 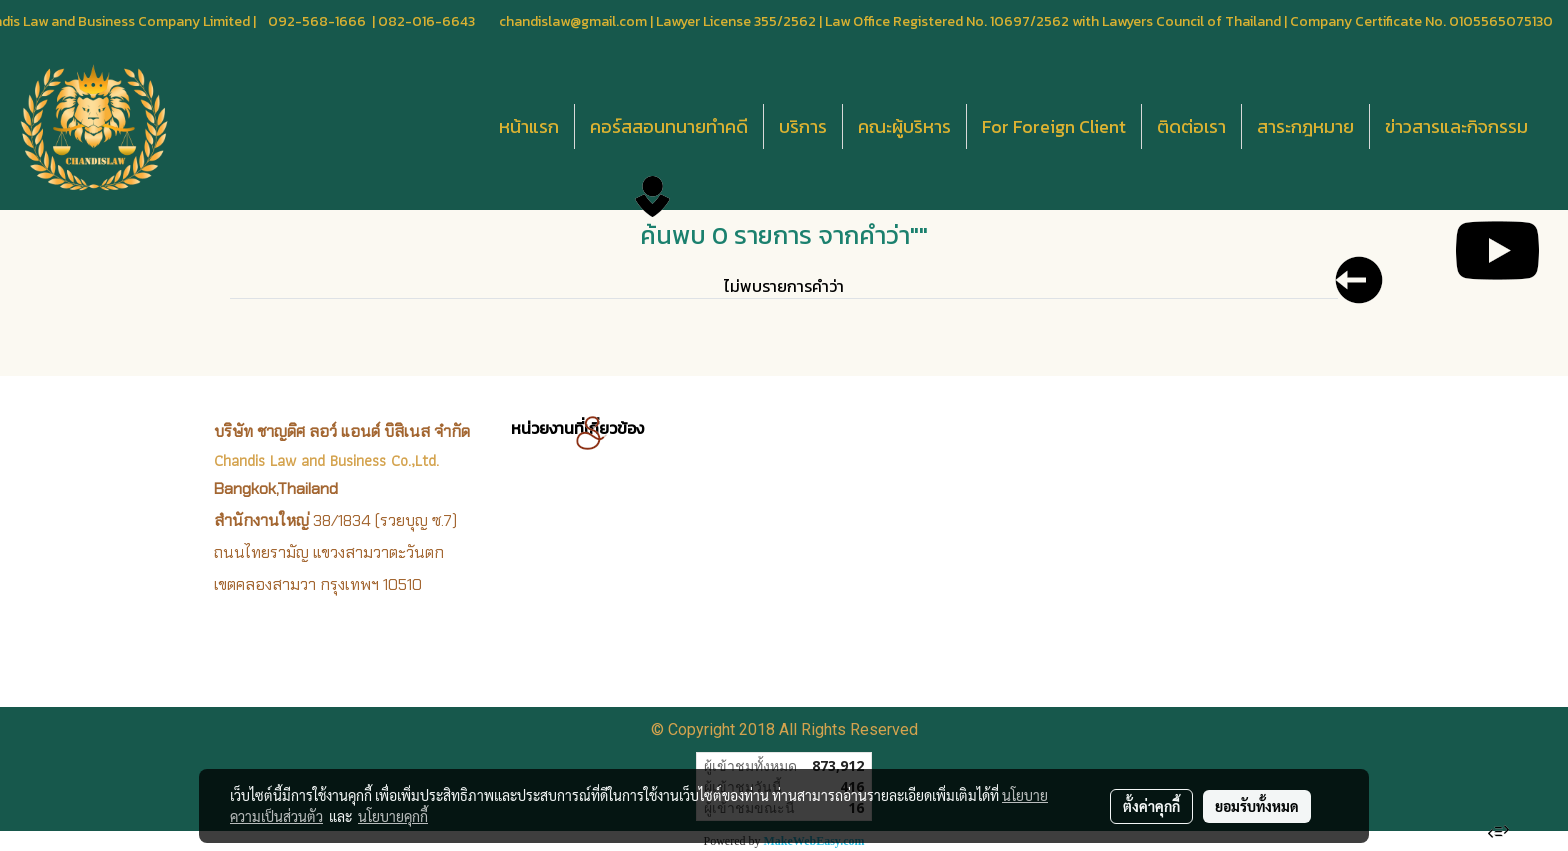 What do you see at coordinates (1497, 250) in the screenshot?
I see `open YouTube app` at bounding box center [1497, 250].